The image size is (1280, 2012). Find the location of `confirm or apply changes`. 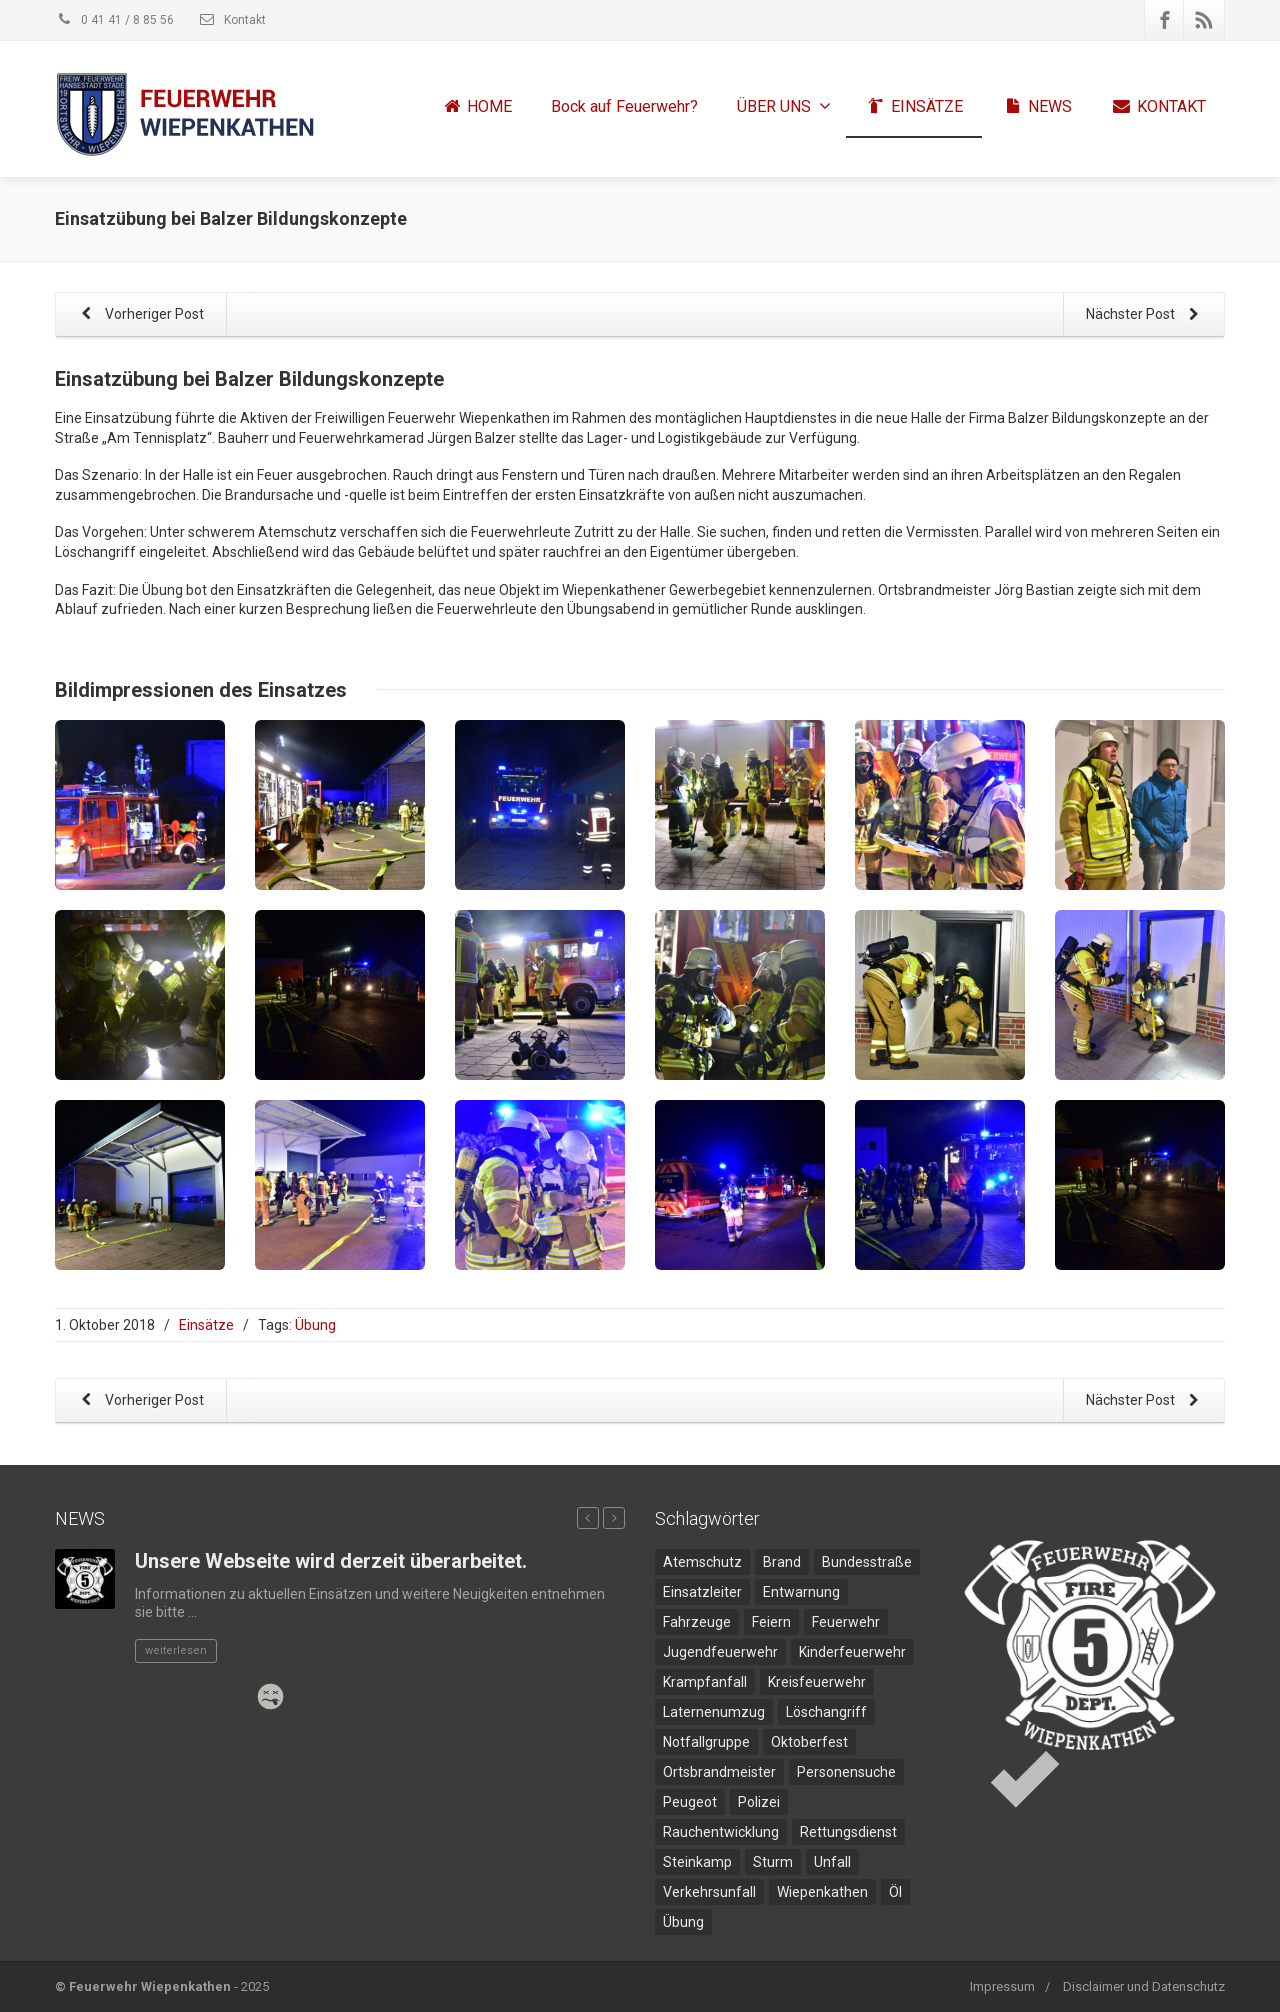

confirm or apply changes is located at coordinates (1022, 1776).